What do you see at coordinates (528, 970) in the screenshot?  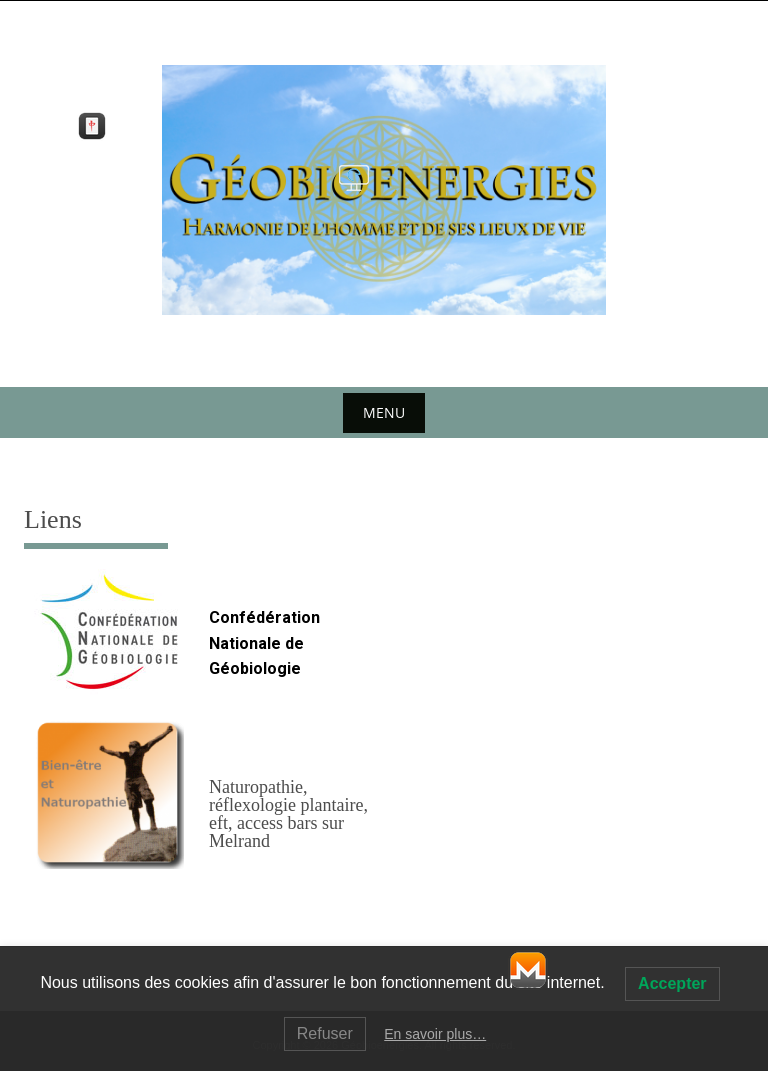 I see `open the Monero cryptocurrency wallet app` at bounding box center [528, 970].